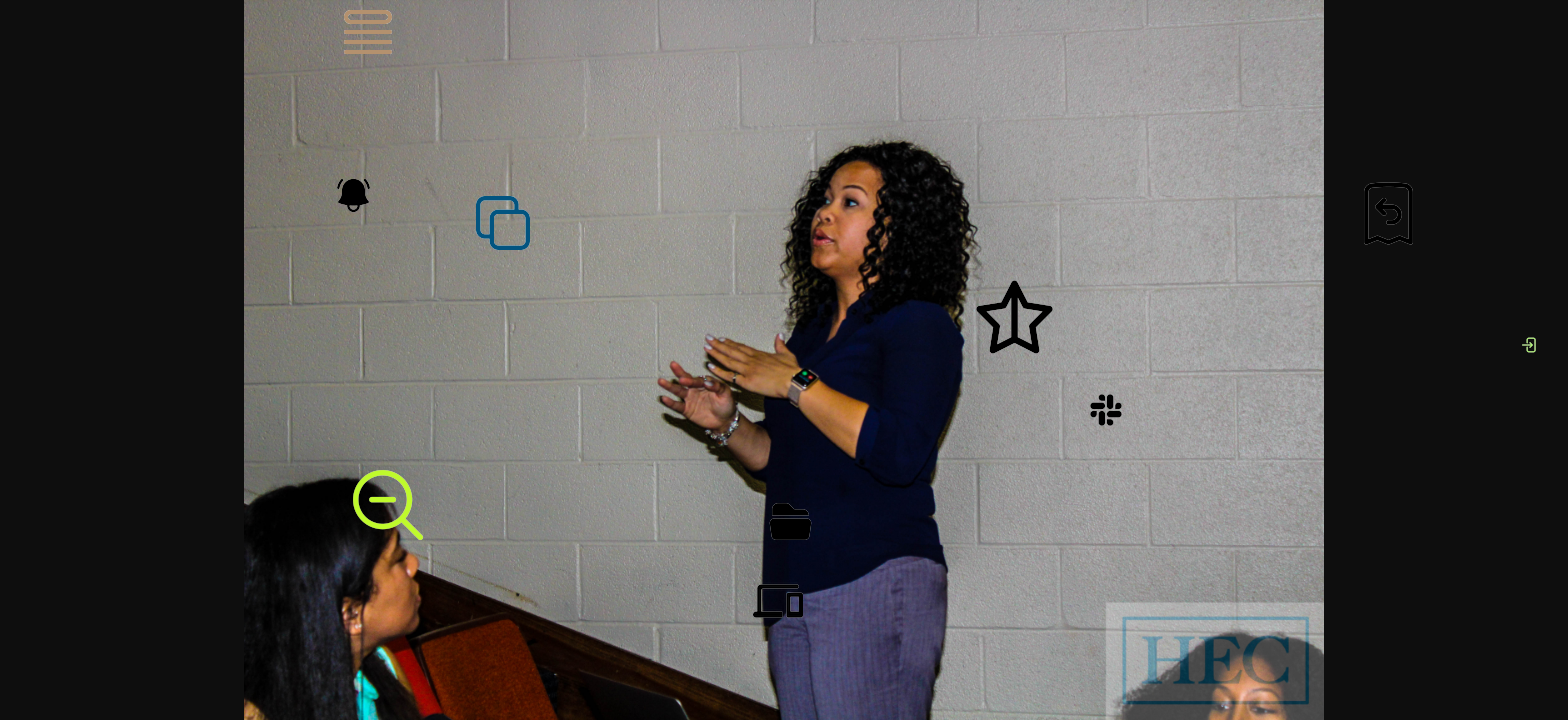 Image resolution: width=1568 pixels, height=720 pixels. I want to click on zoom out, so click(388, 505).